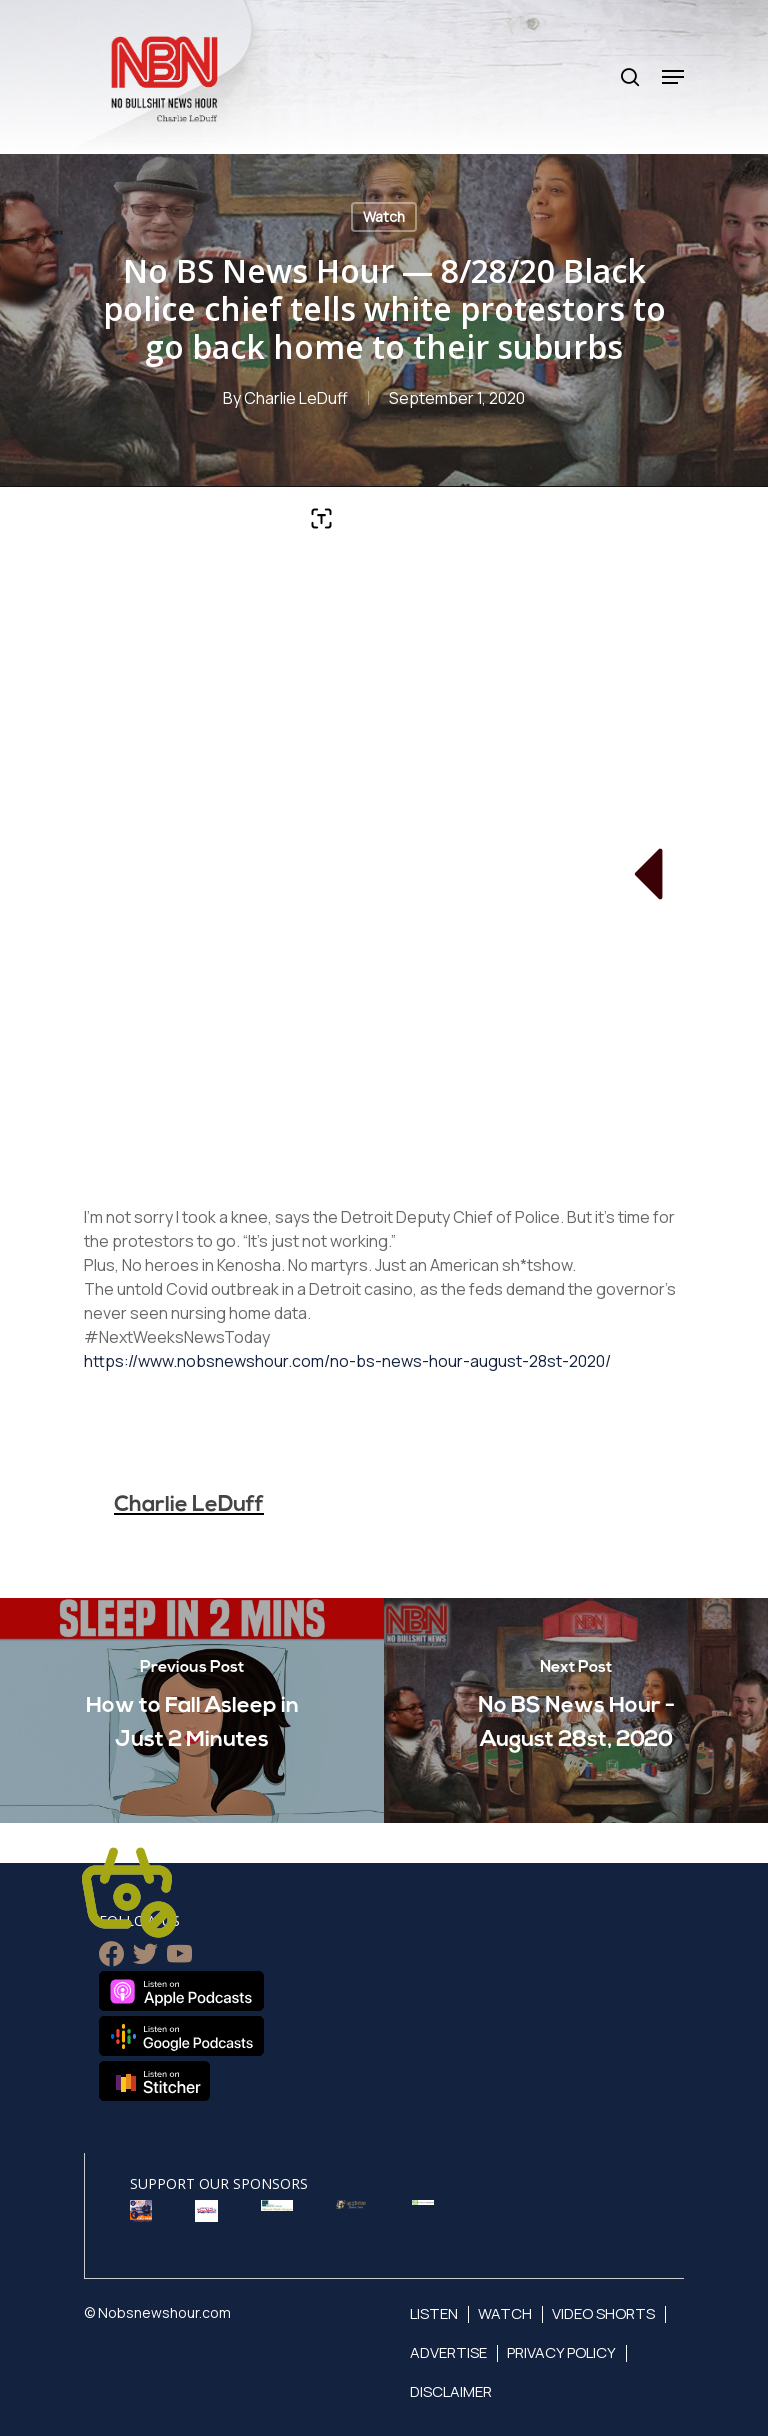 Image resolution: width=768 pixels, height=2436 pixels. I want to click on scan image to extract text, so click(321, 518).